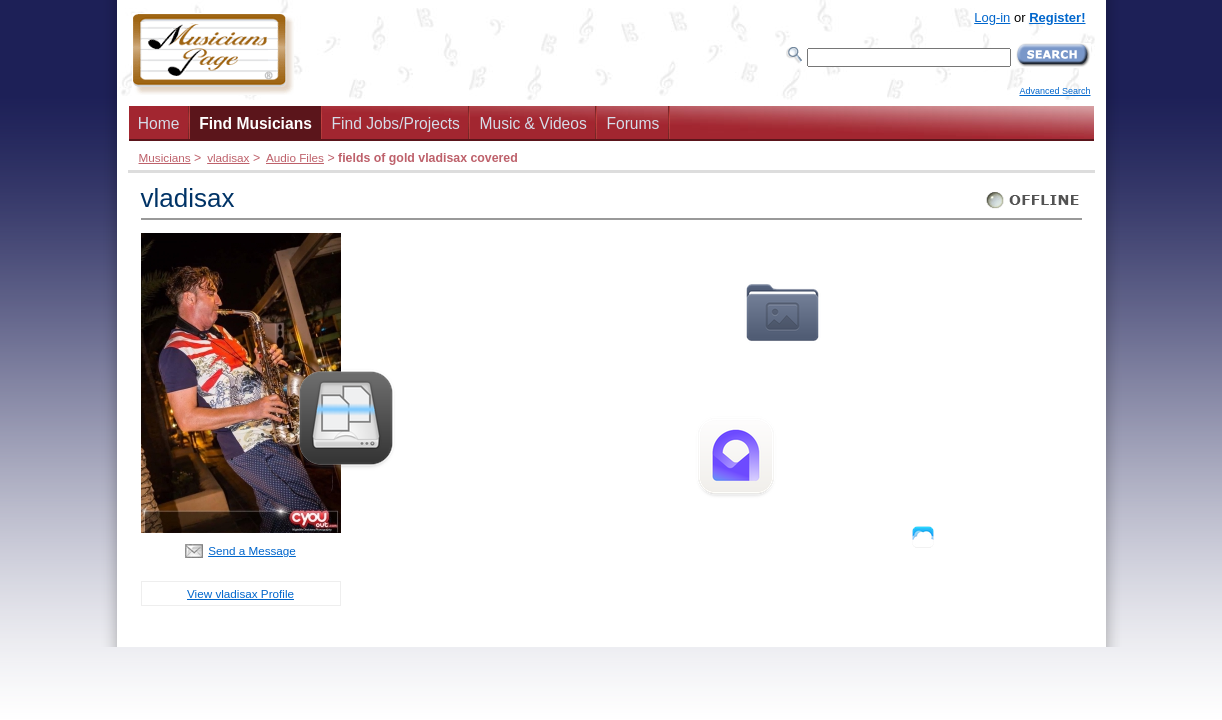 The height and width of the screenshot is (720, 1222). What do you see at coordinates (782, 312) in the screenshot?
I see `open your images folder` at bounding box center [782, 312].